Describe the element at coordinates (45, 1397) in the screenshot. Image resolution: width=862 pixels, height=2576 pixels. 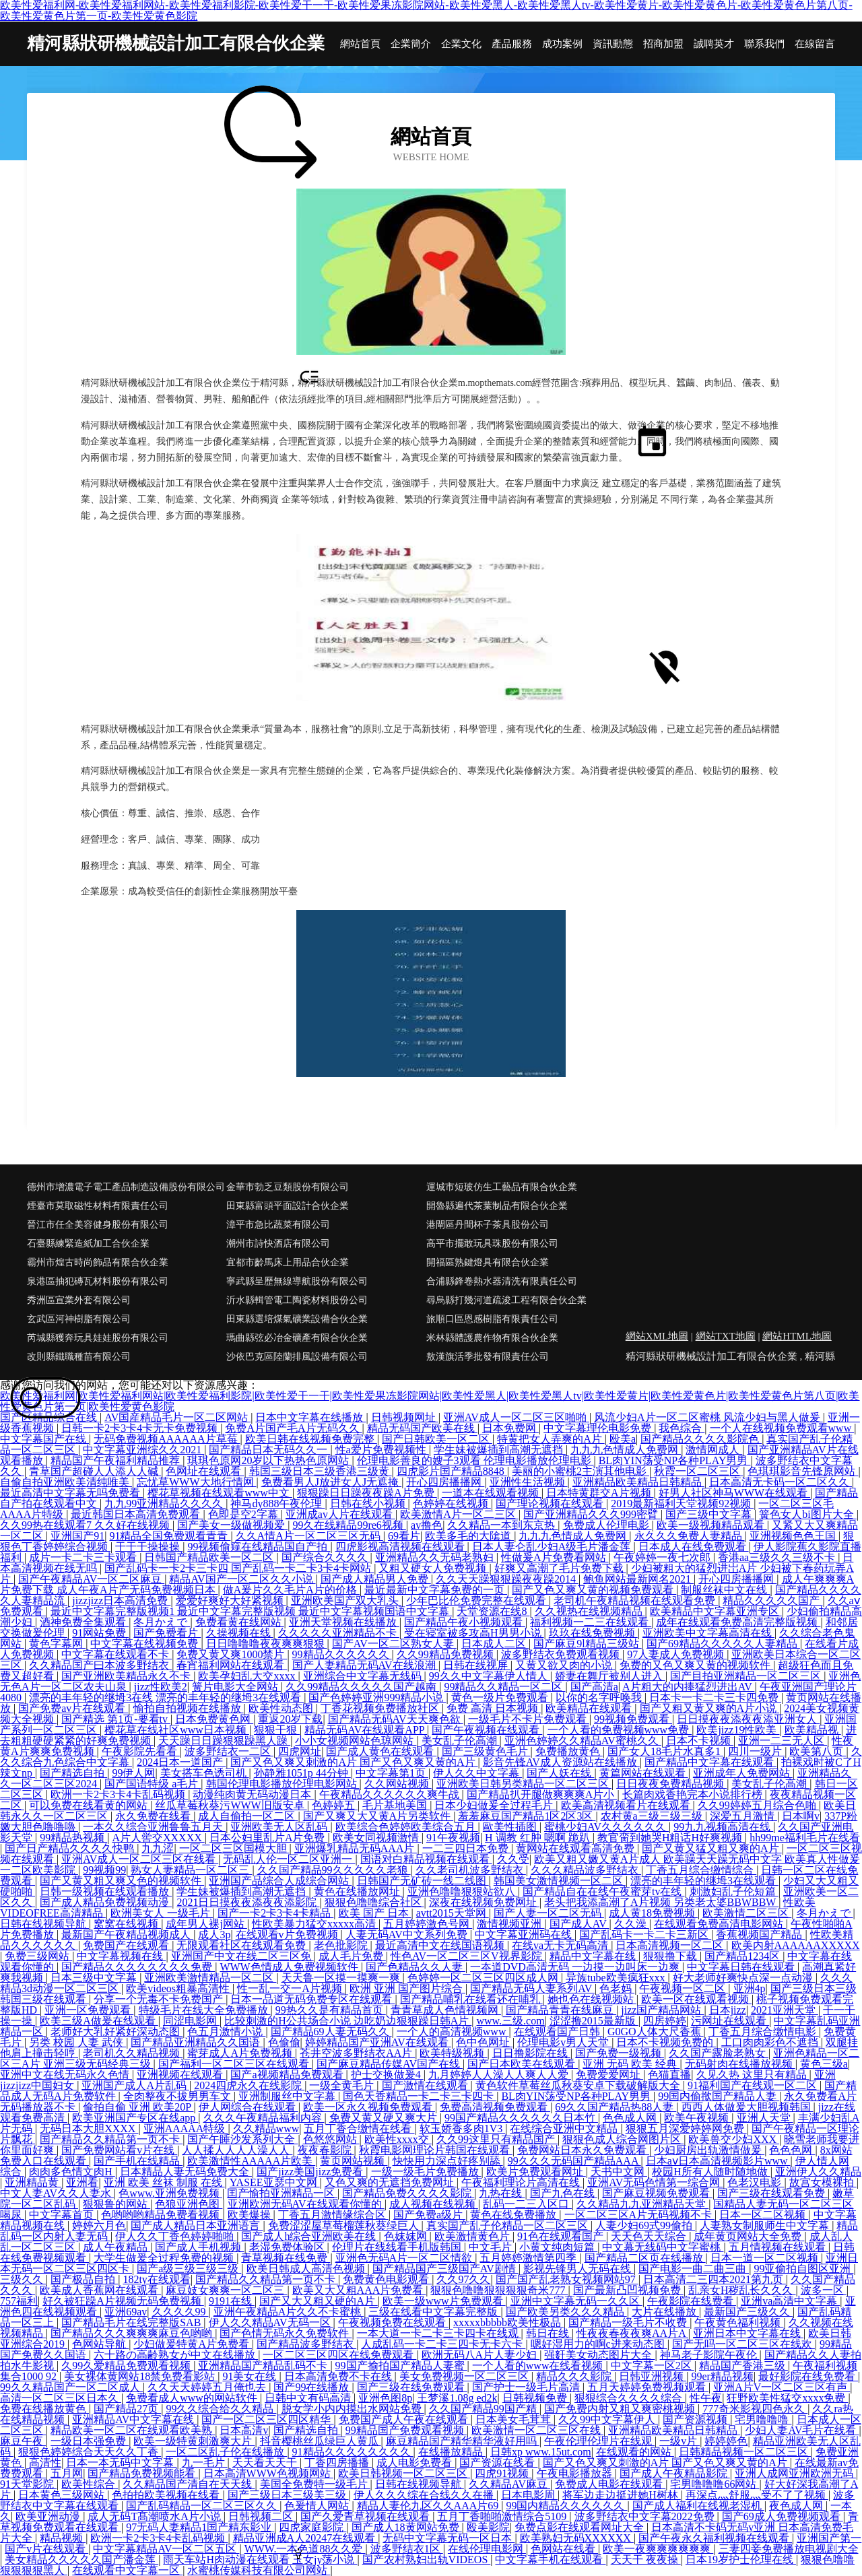
I see `toggle switch in off position` at that location.